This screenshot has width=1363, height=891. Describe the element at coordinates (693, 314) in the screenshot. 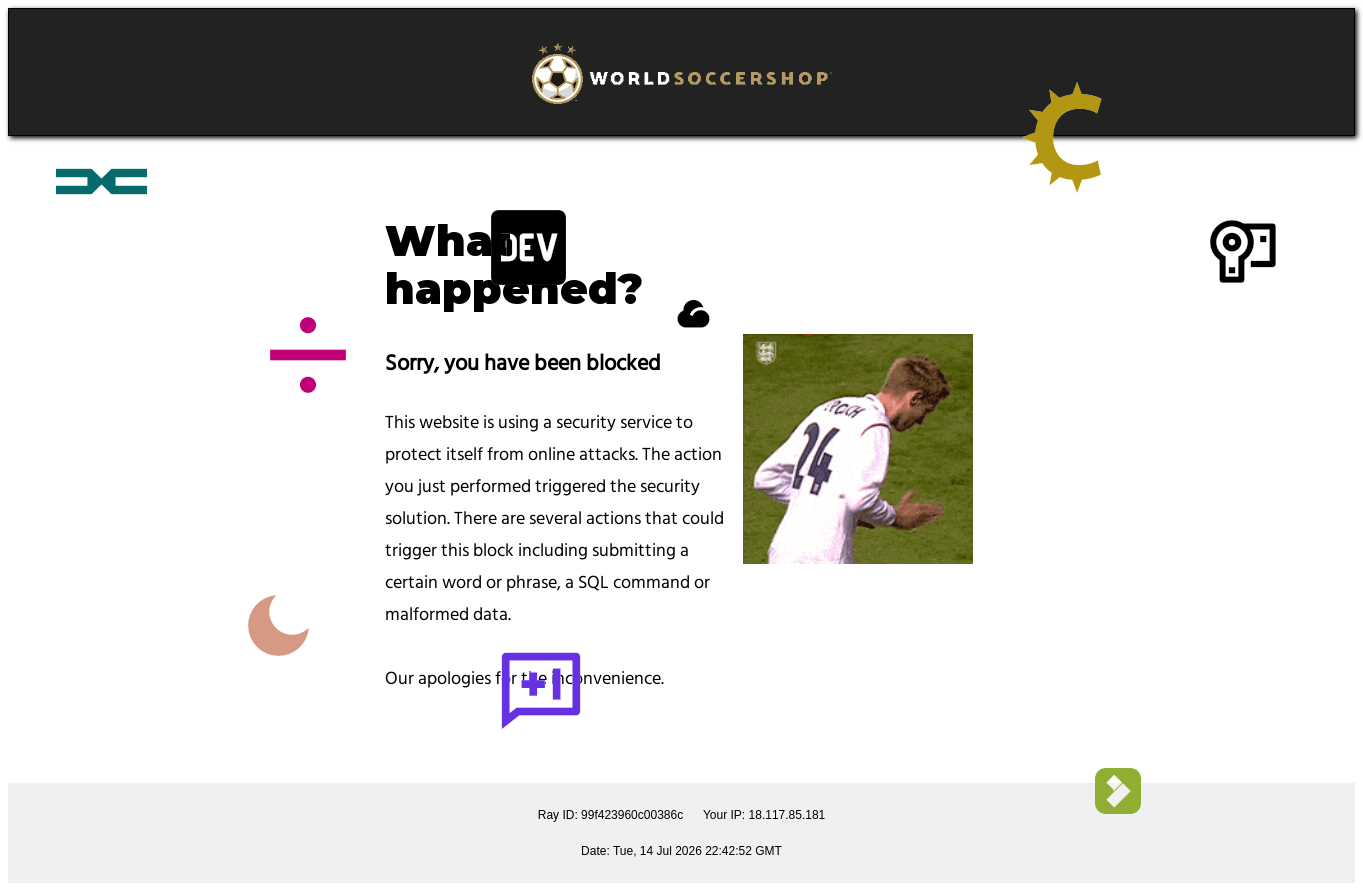

I see `access cloud storage` at that location.